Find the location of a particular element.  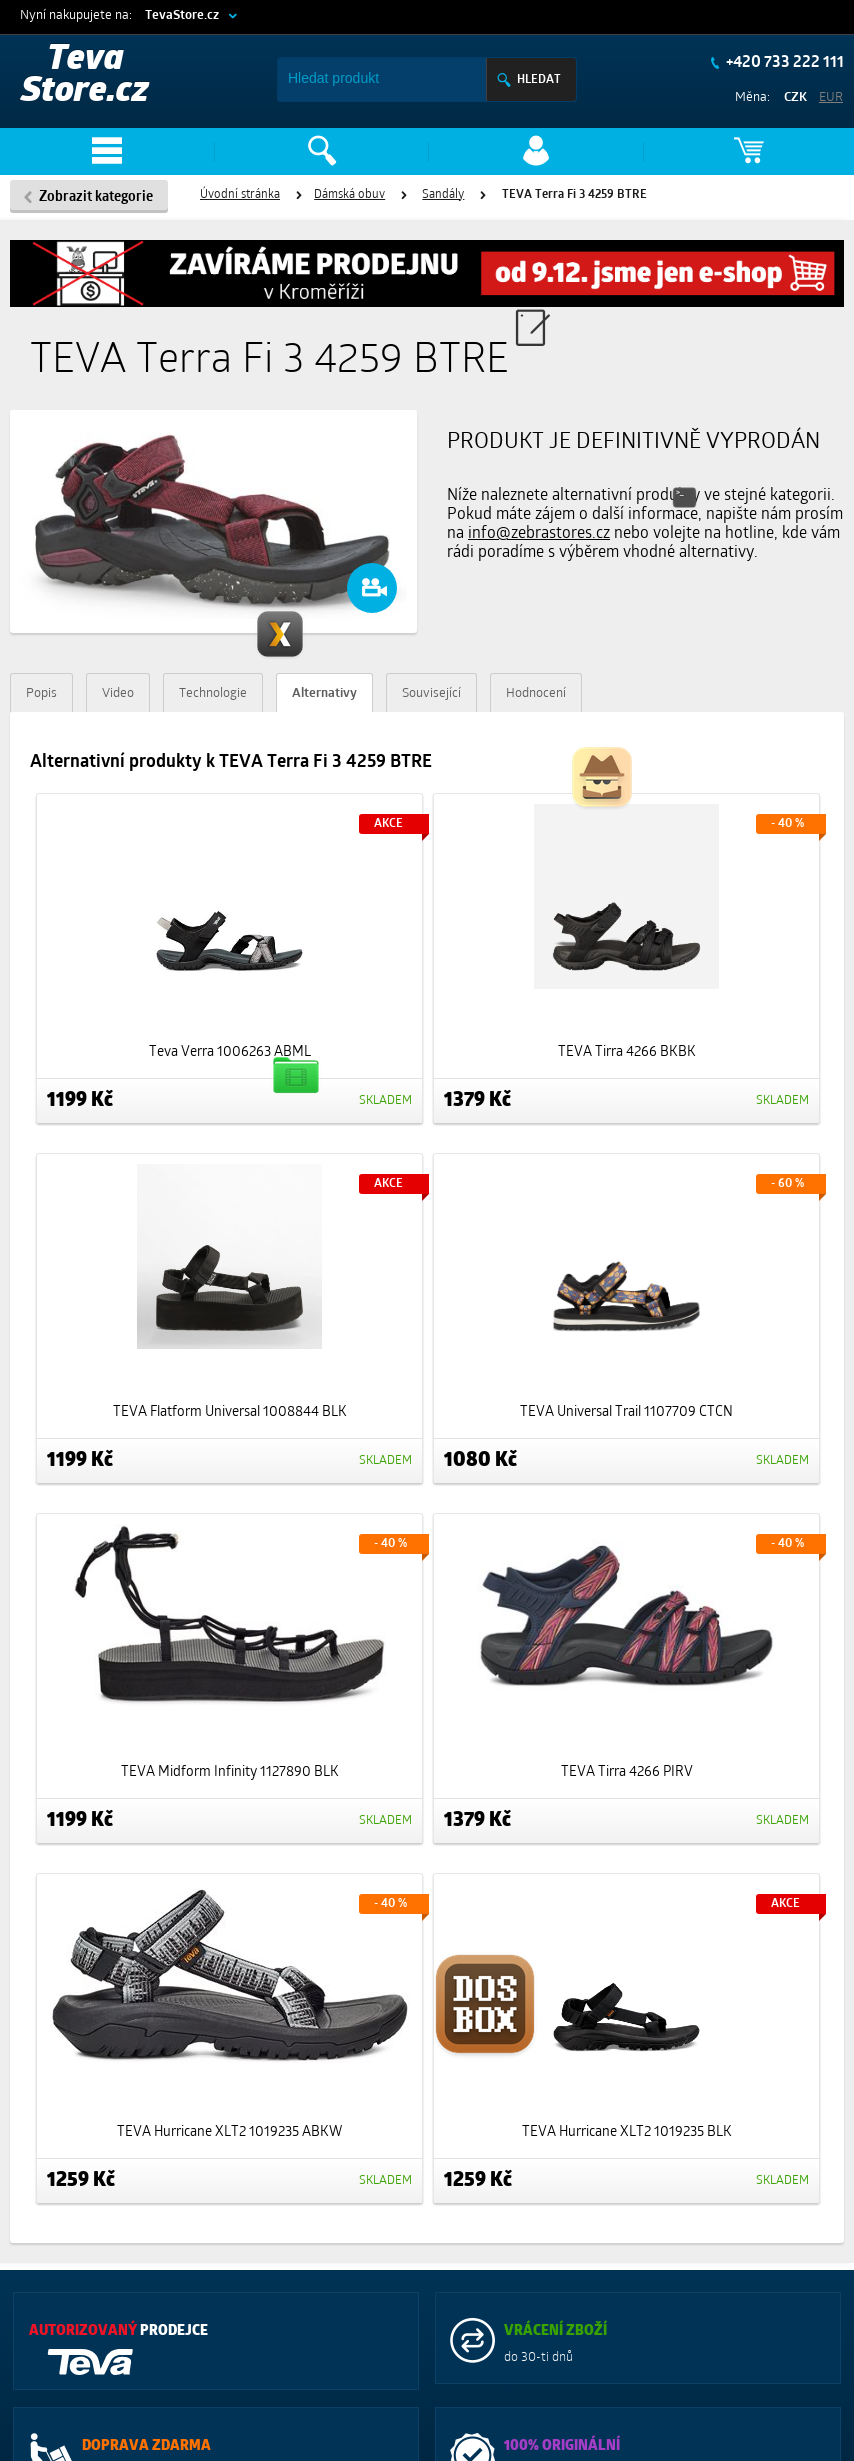

indicates a connected PDA or tablet device is located at coordinates (530, 326).